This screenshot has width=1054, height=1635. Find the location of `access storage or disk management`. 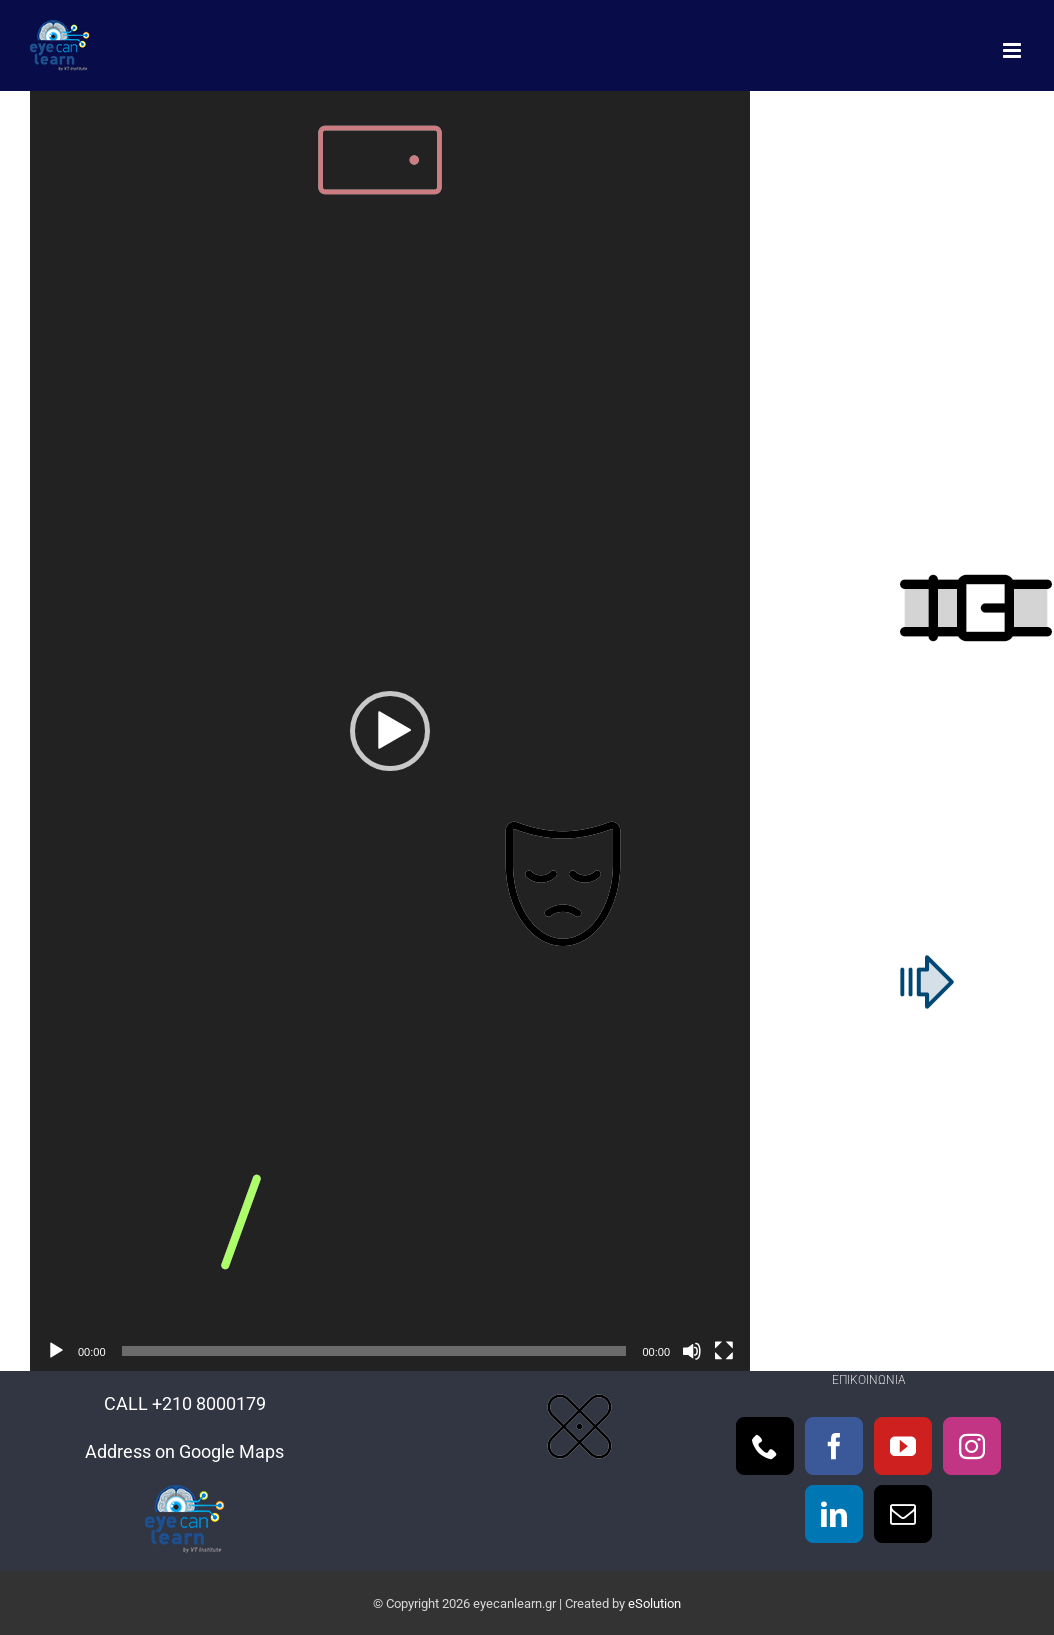

access storage or disk management is located at coordinates (380, 160).